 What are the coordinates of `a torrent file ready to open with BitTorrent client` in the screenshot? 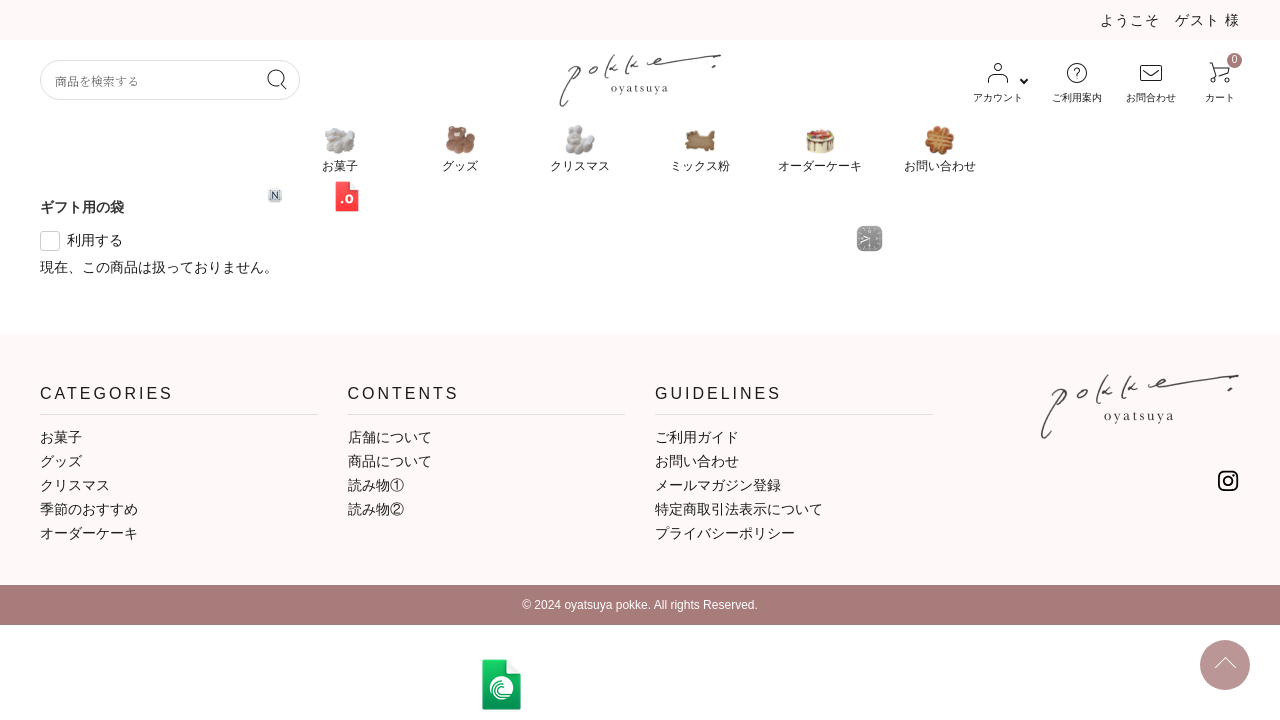 It's located at (501, 684).